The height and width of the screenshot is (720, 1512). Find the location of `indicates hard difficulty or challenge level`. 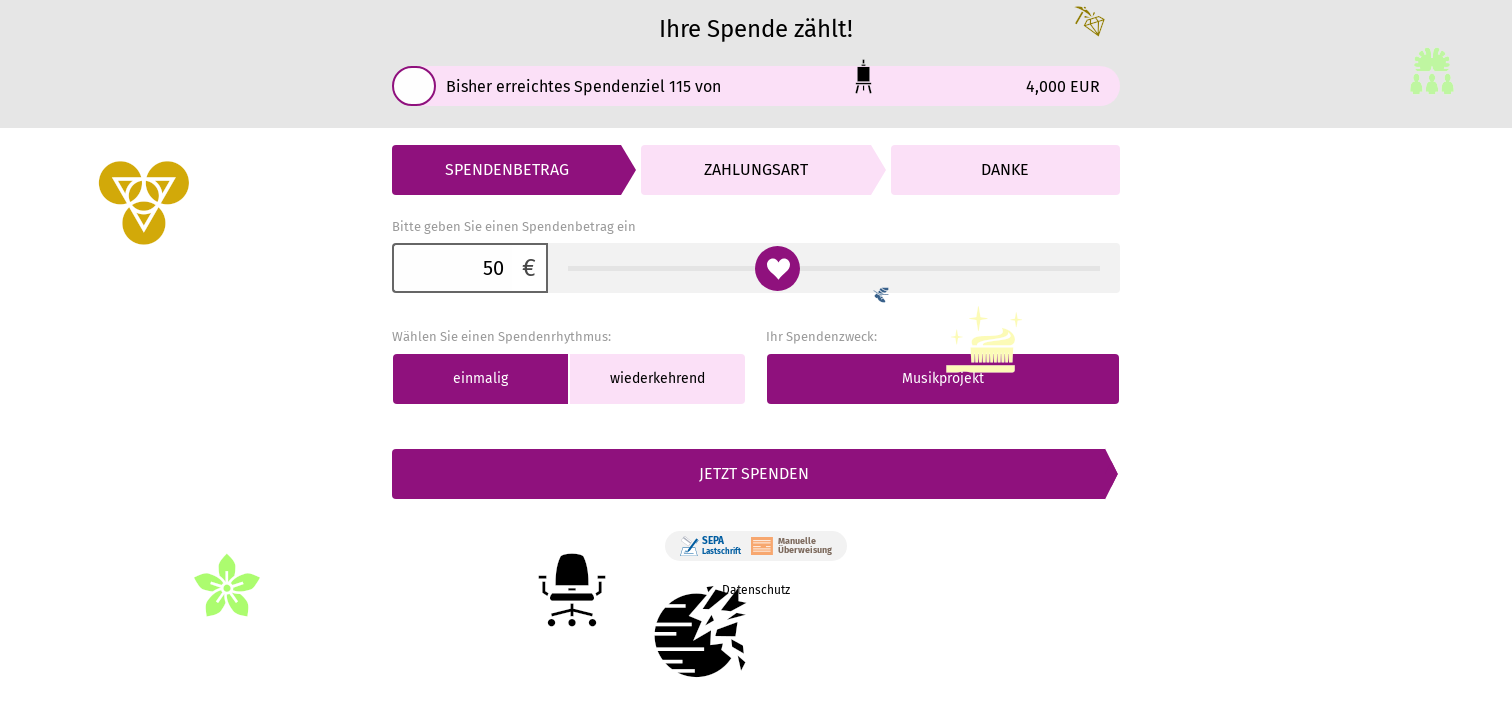

indicates hard difficulty or challenge level is located at coordinates (1089, 21).